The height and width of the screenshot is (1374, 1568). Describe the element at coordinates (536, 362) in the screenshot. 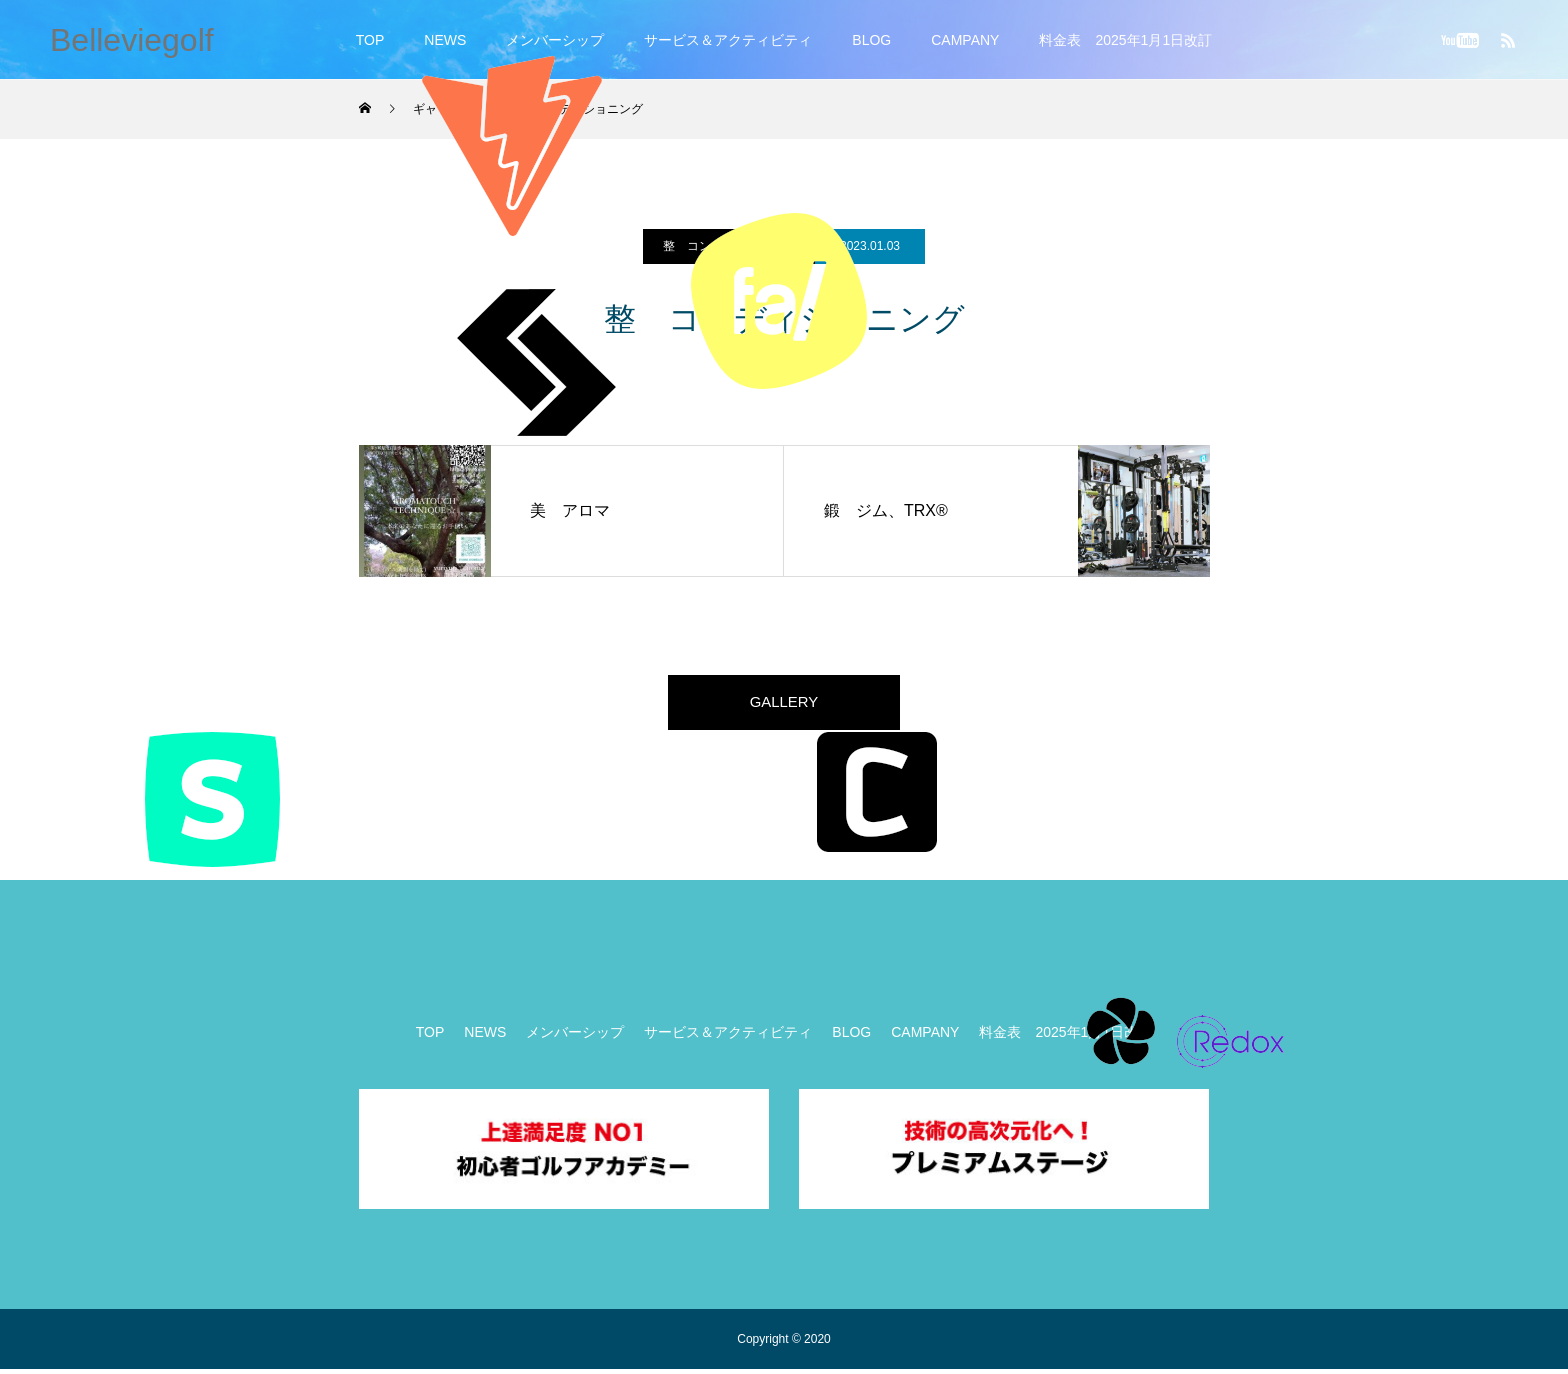

I see `visit the CSS Design Awards website` at that location.